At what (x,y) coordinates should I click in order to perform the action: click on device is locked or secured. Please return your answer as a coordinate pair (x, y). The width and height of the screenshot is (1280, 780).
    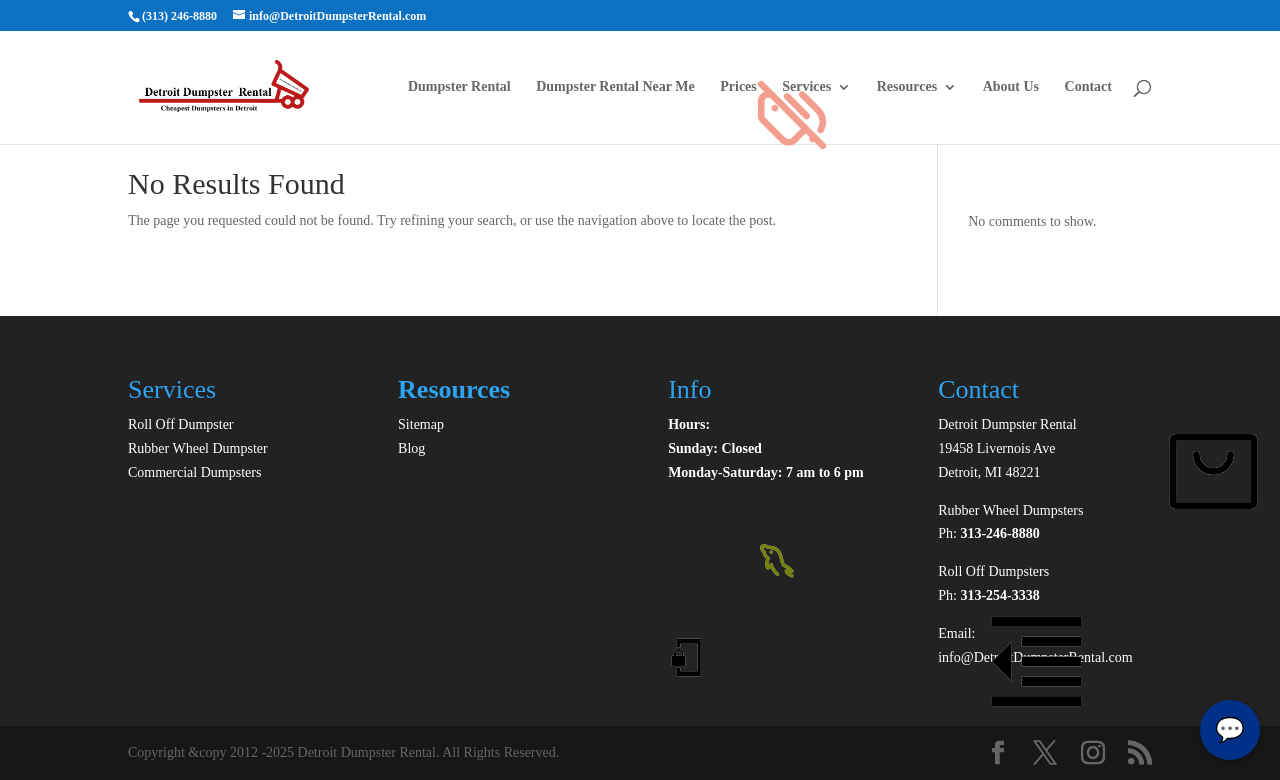
    Looking at the image, I should click on (685, 657).